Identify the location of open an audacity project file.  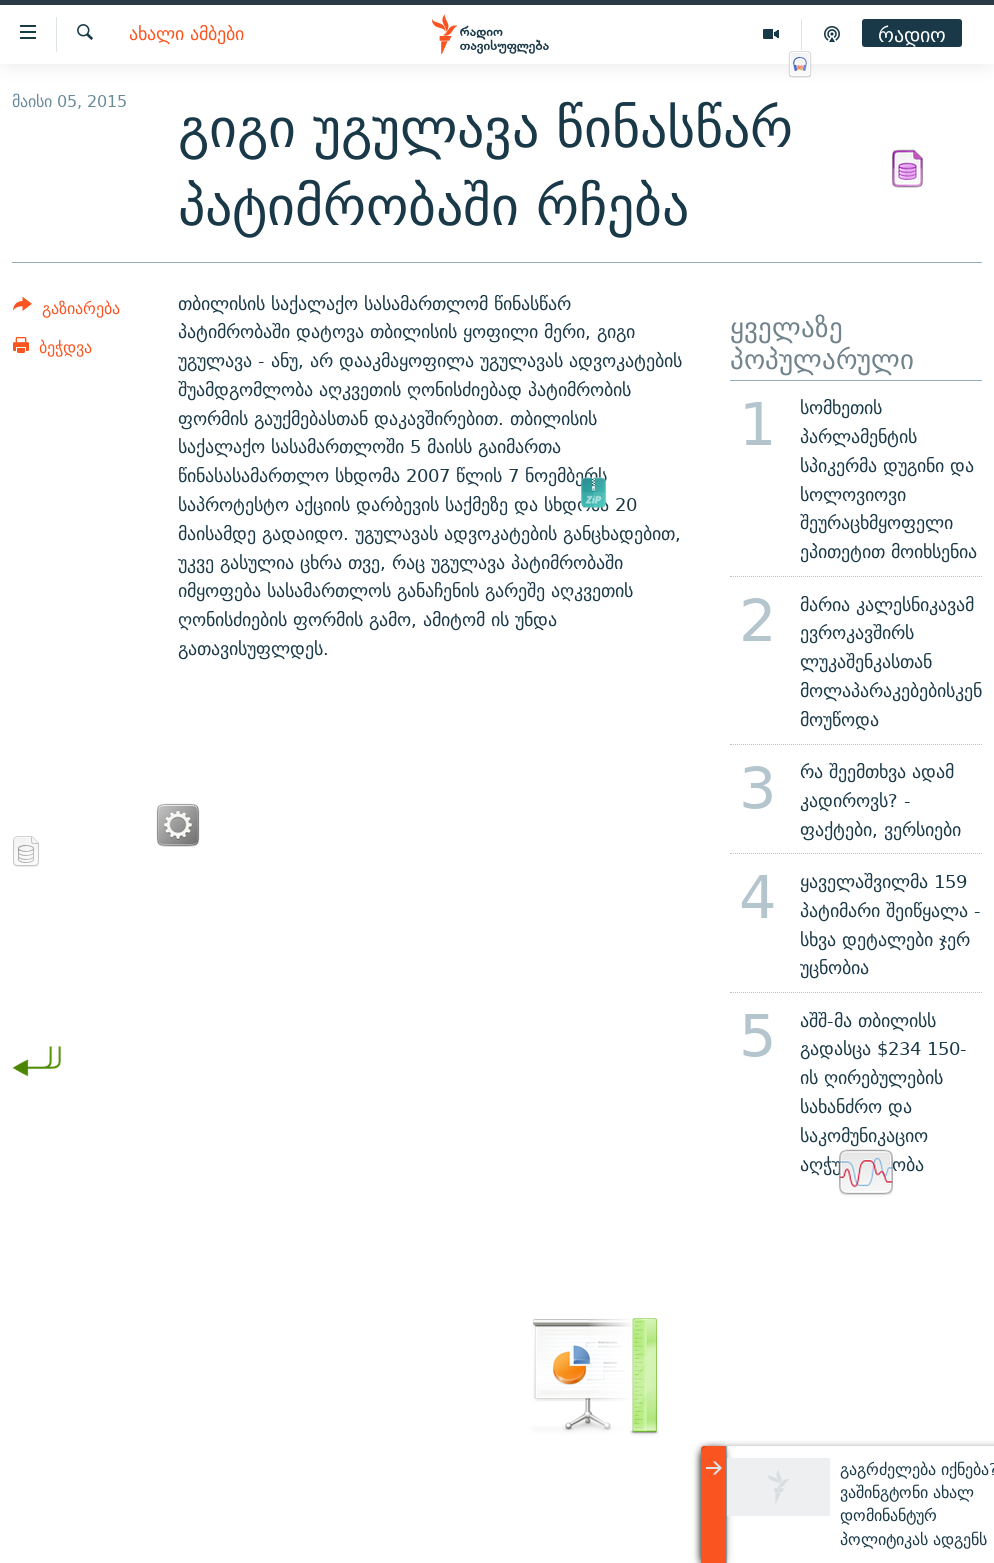
(800, 64).